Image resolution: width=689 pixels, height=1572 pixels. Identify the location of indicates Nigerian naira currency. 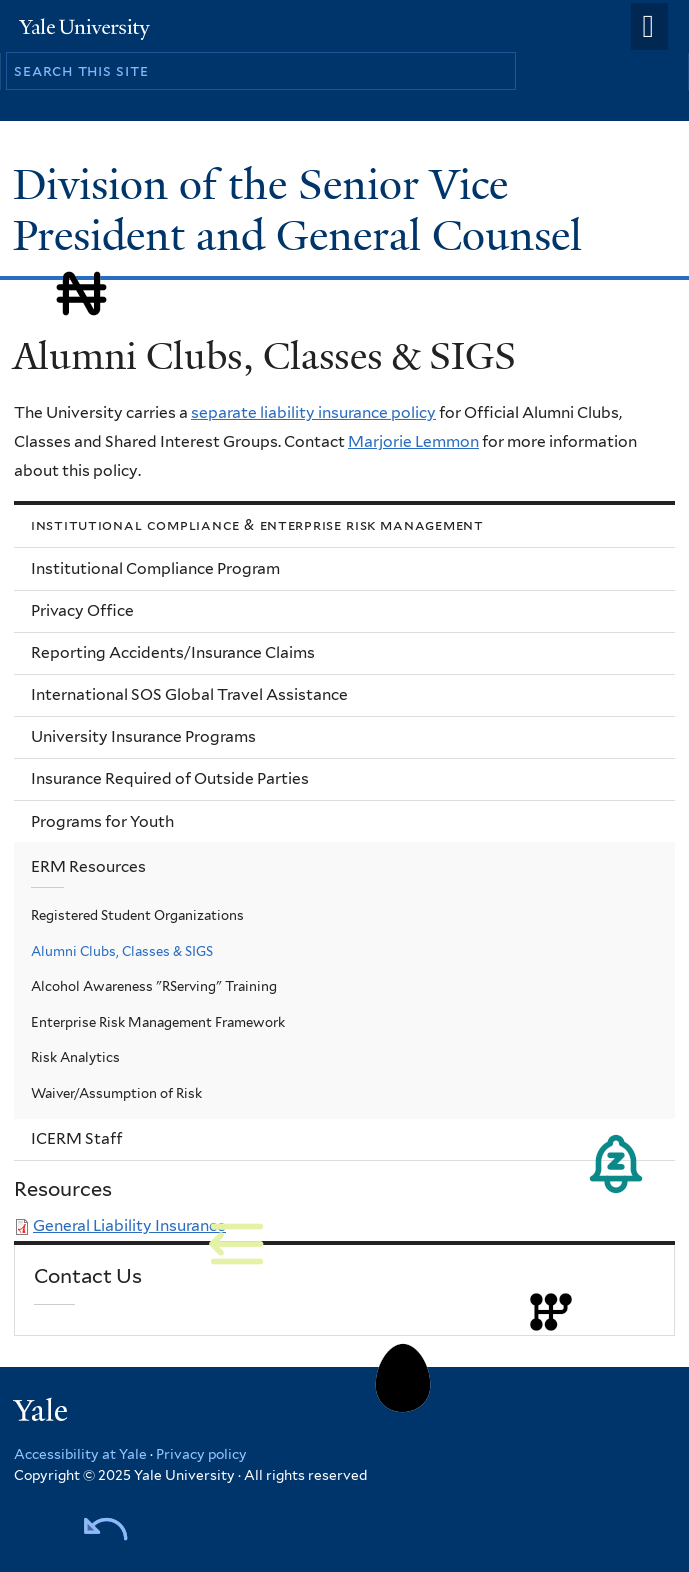
(81, 293).